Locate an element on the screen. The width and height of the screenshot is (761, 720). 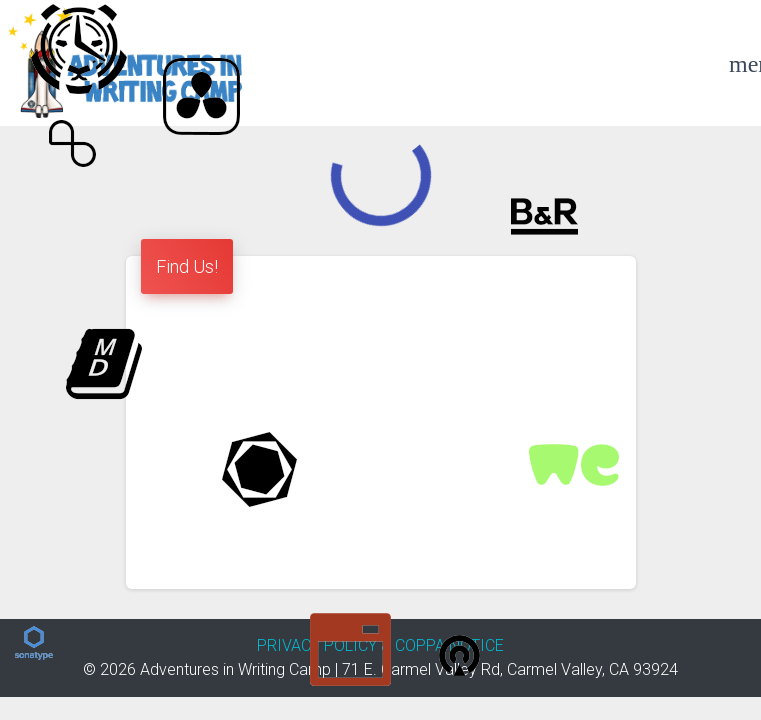
open wetransfer file sharing service is located at coordinates (574, 465).